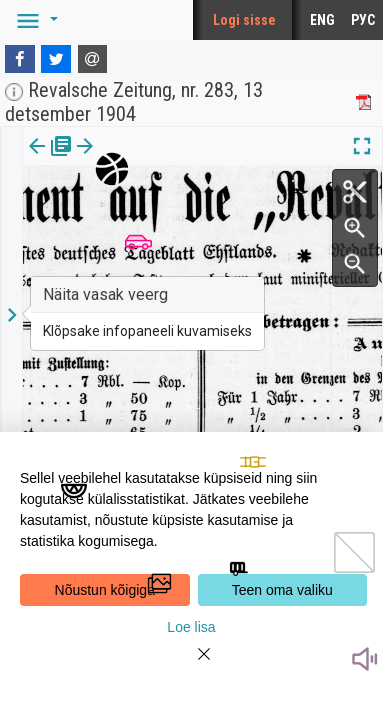  What do you see at coordinates (74, 489) in the screenshot?
I see `indicates citrus or fruit-related content` at bounding box center [74, 489].